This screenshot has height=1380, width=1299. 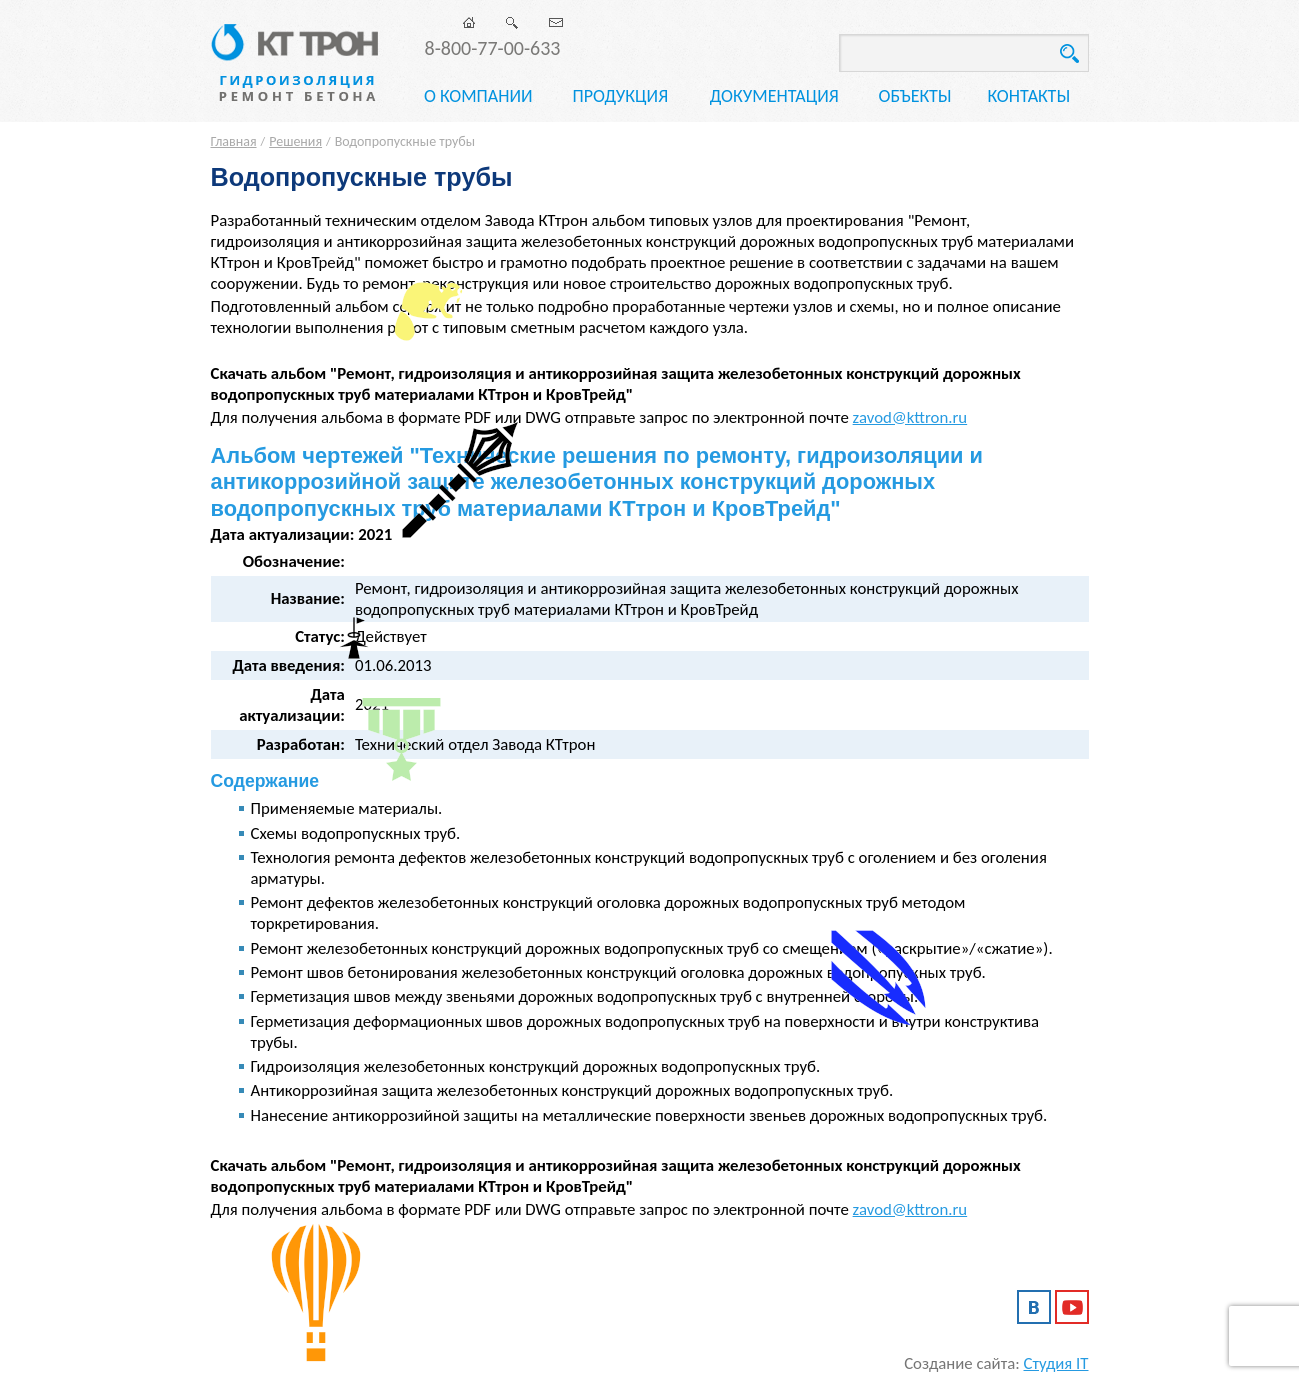 What do you see at coordinates (877, 977) in the screenshot?
I see `fishing equipment or tackle inventory` at bounding box center [877, 977].